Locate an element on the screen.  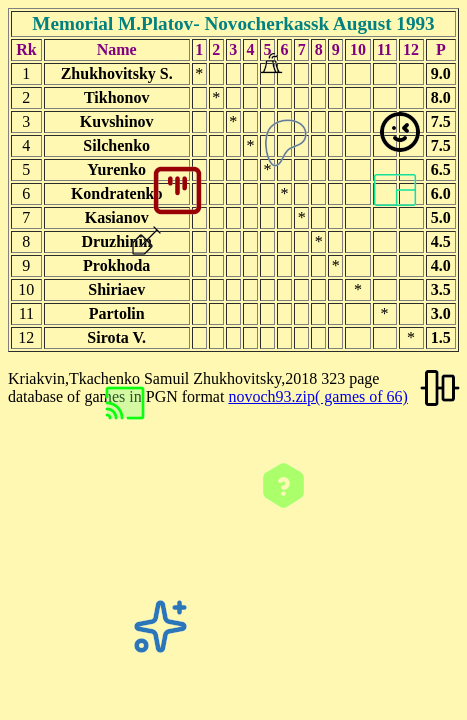
access gardening or landscaping tools is located at coordinates (146, 241).